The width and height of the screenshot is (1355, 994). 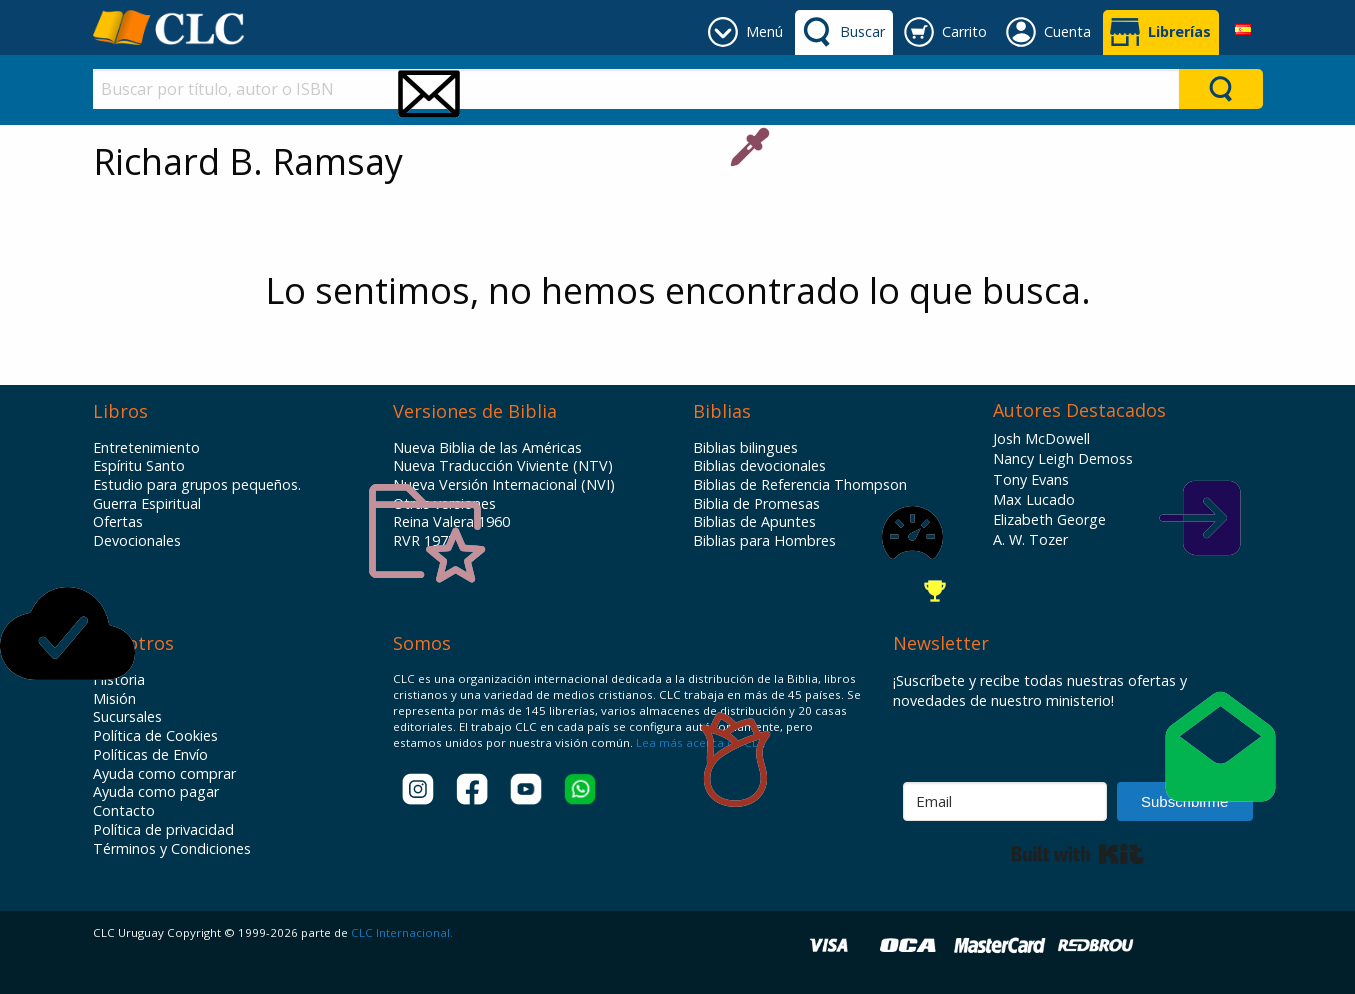 I want to click on open your email inbox, so click(x=429, y=94).